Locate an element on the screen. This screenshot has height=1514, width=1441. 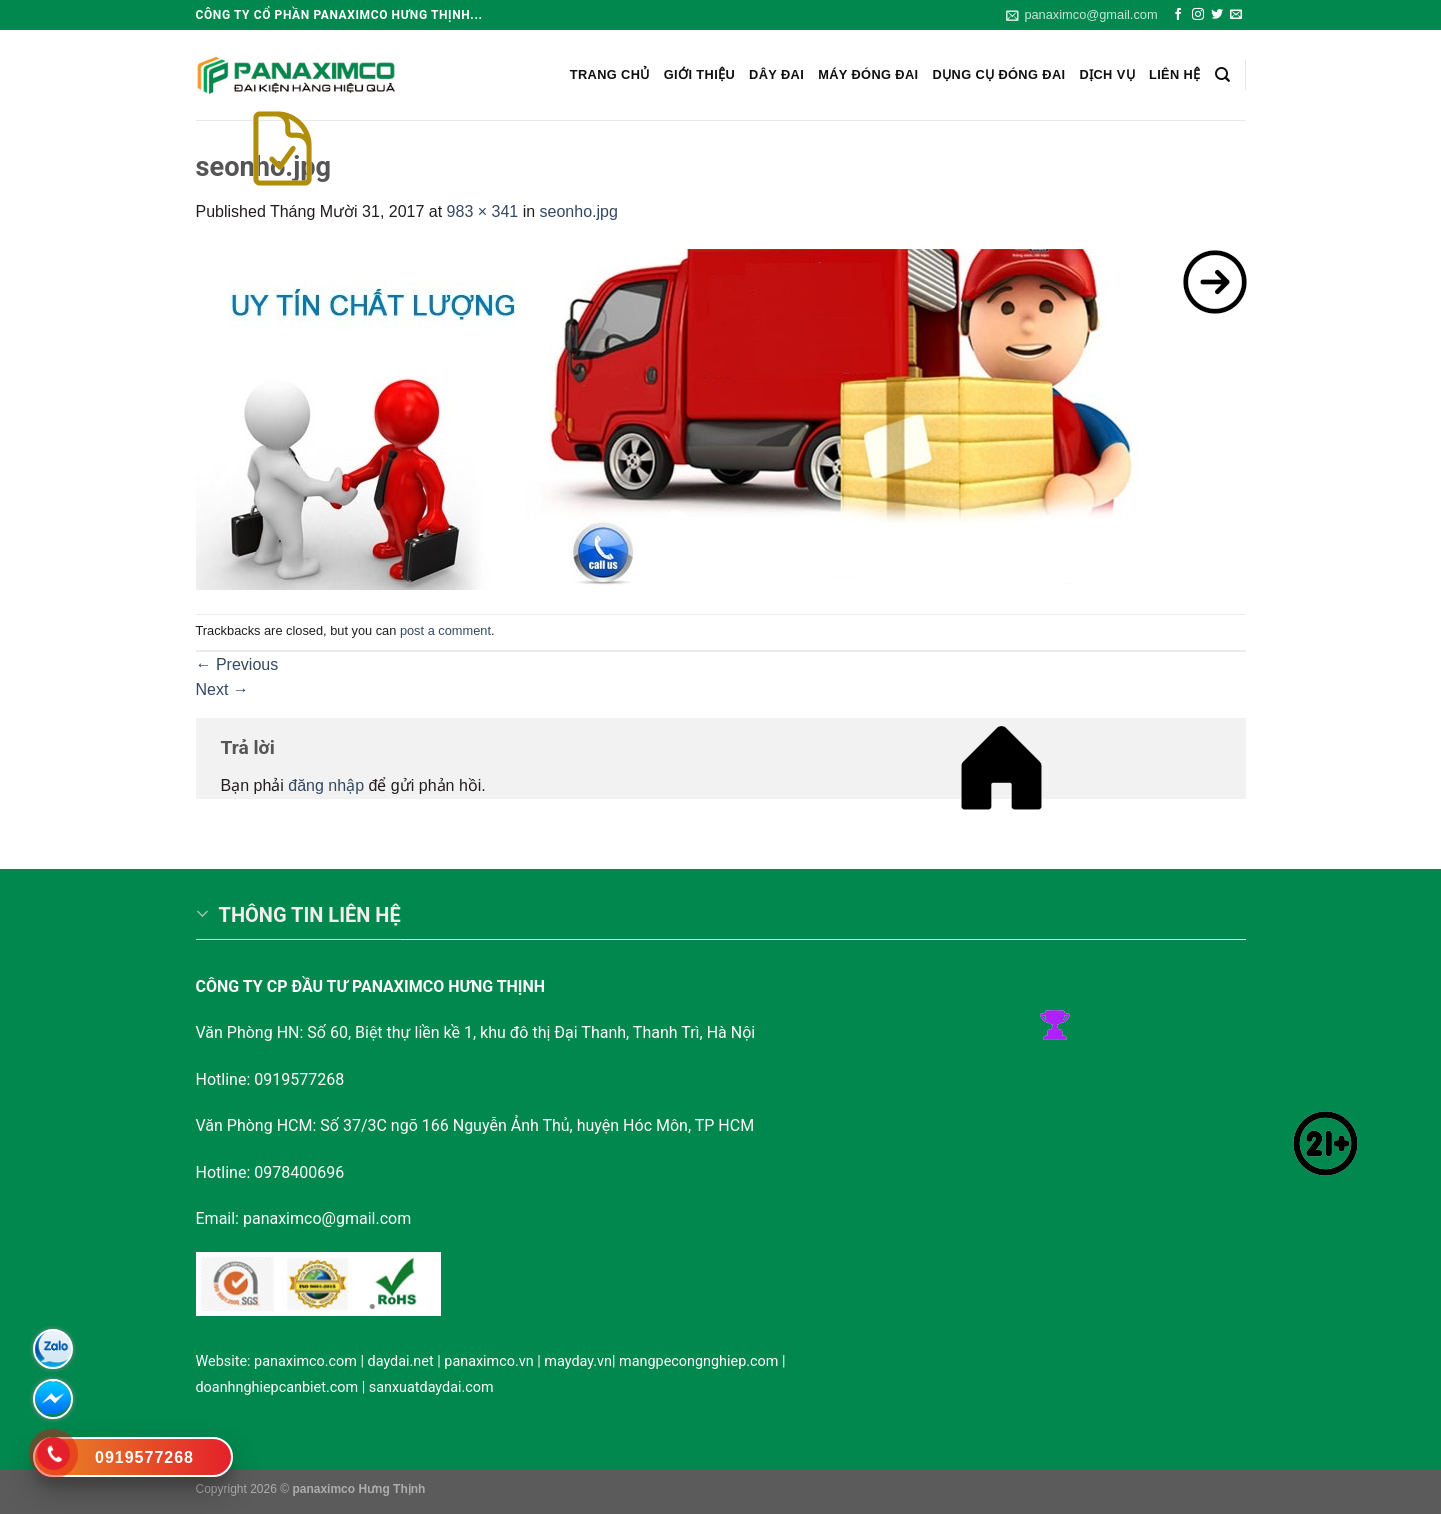
indicates content restricted to users 21 and older is located at coordinates (1325, 1143).